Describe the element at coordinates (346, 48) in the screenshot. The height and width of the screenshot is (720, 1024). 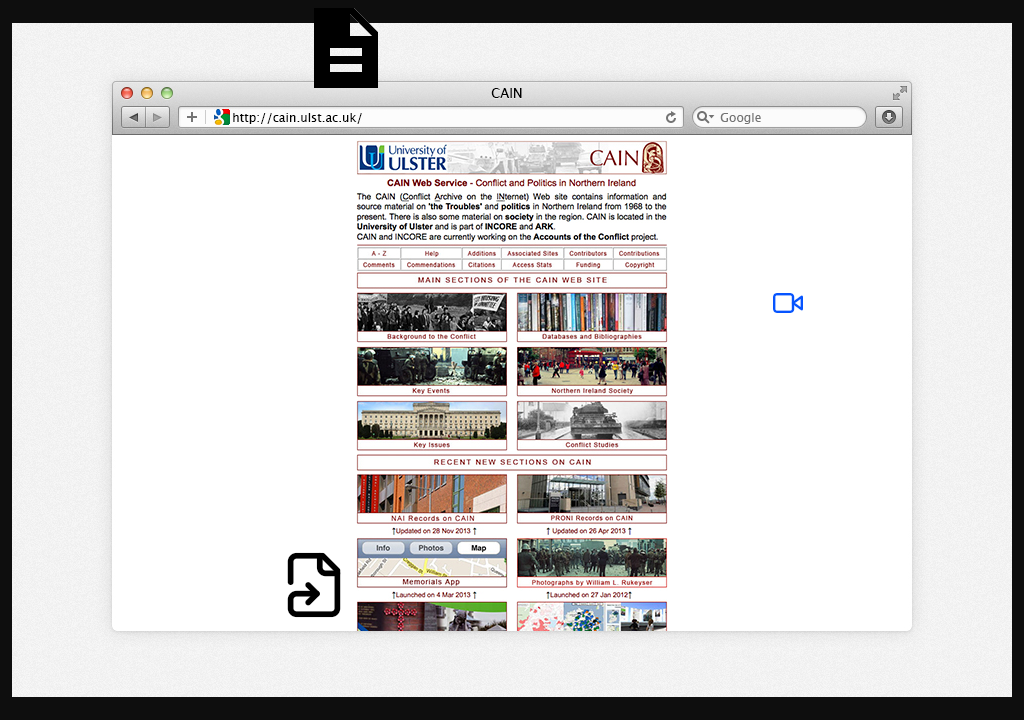
I see `view document details` at that location.